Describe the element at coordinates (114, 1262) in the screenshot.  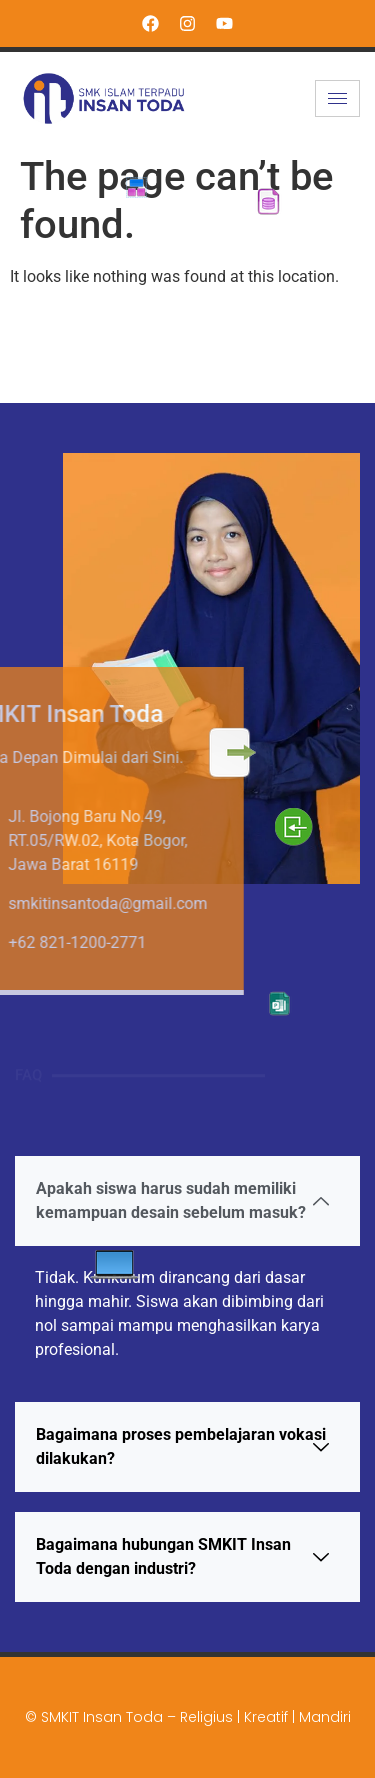
I see `macbook pro 15-inch device icon` at that location.